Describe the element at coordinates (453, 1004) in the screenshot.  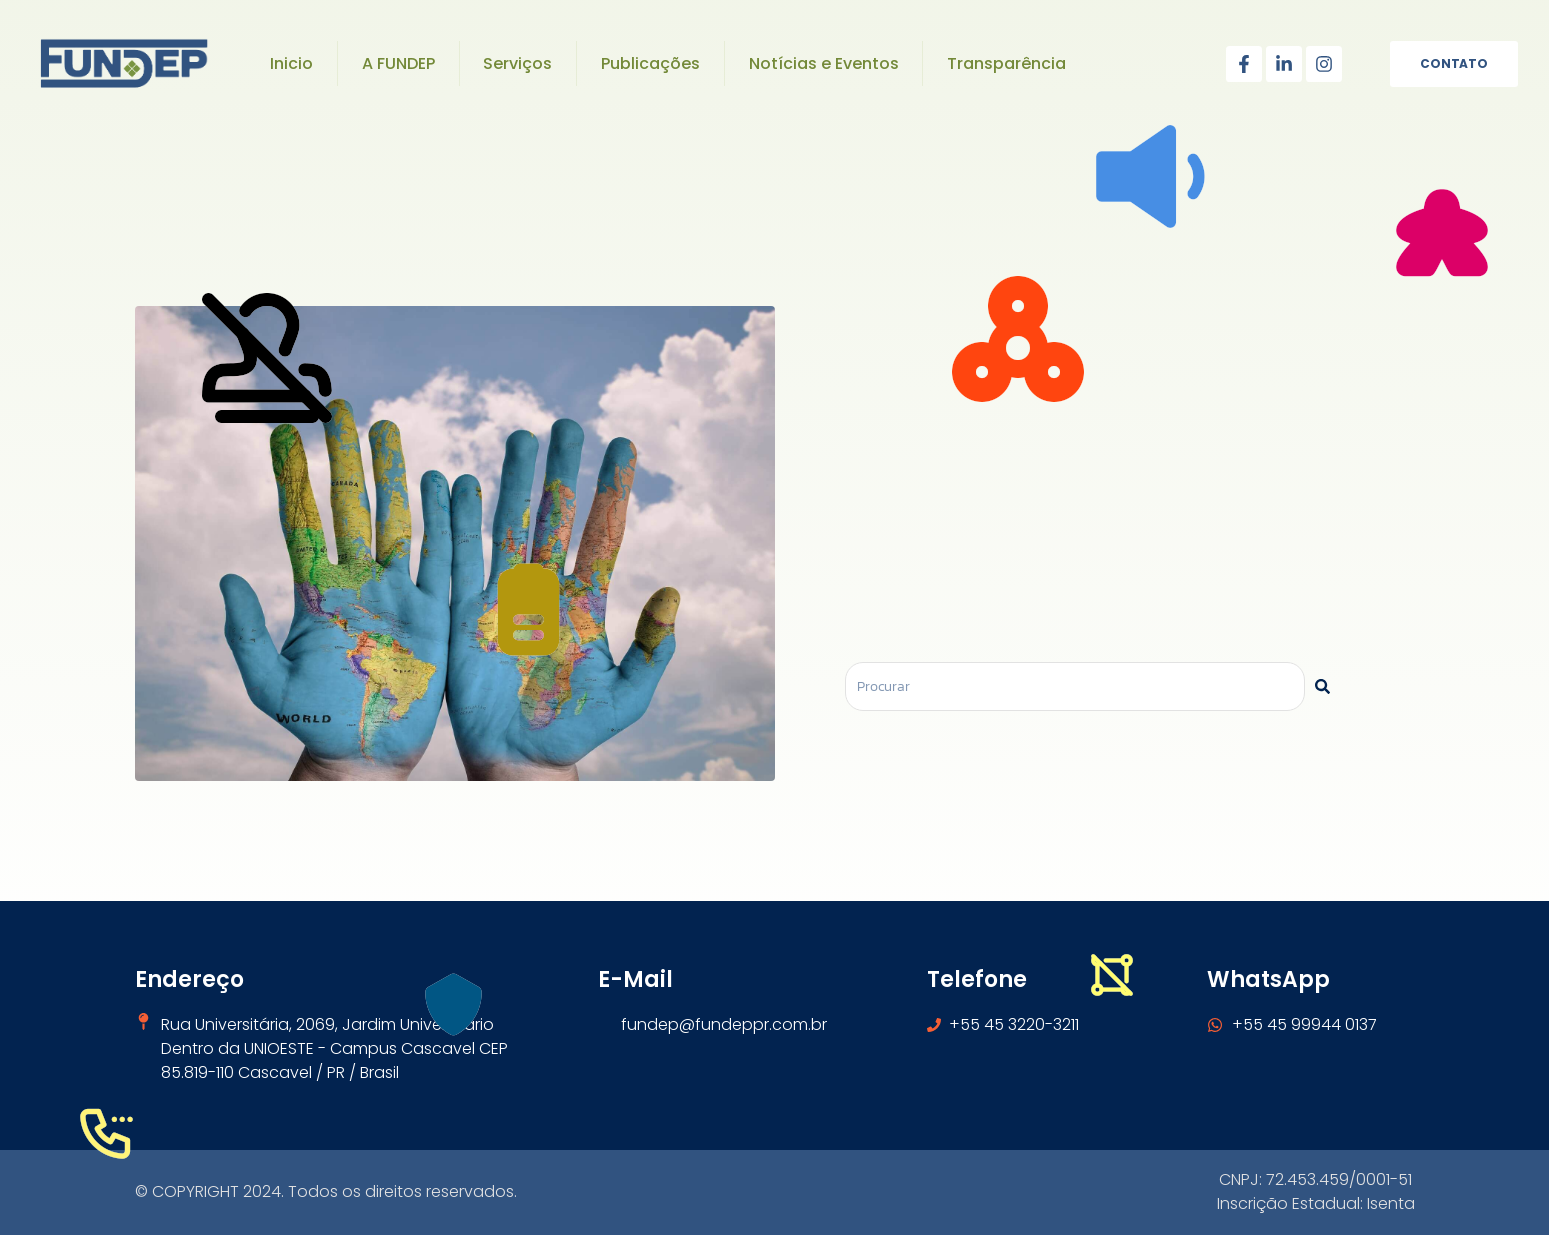
I see `access security settings` at that location.